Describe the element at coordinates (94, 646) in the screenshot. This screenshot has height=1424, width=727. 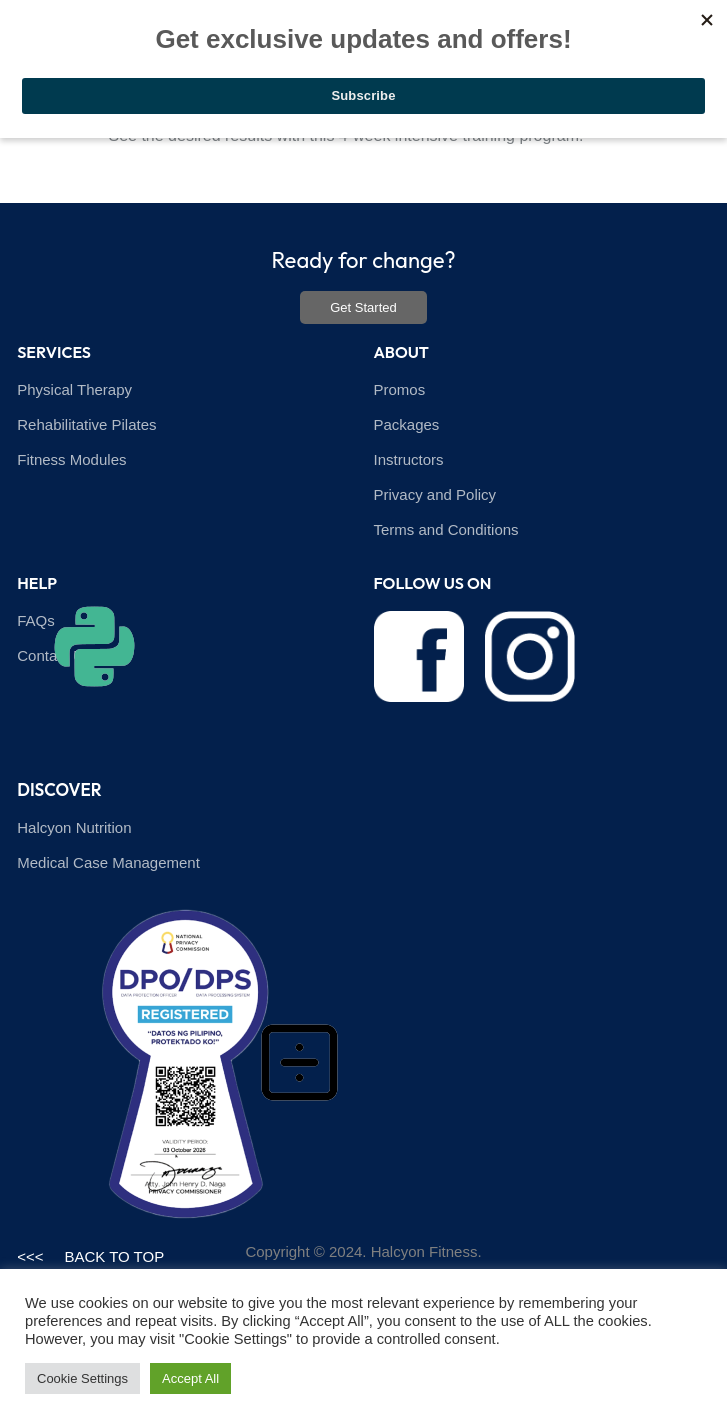
I see `python file or project indicator` at that location.